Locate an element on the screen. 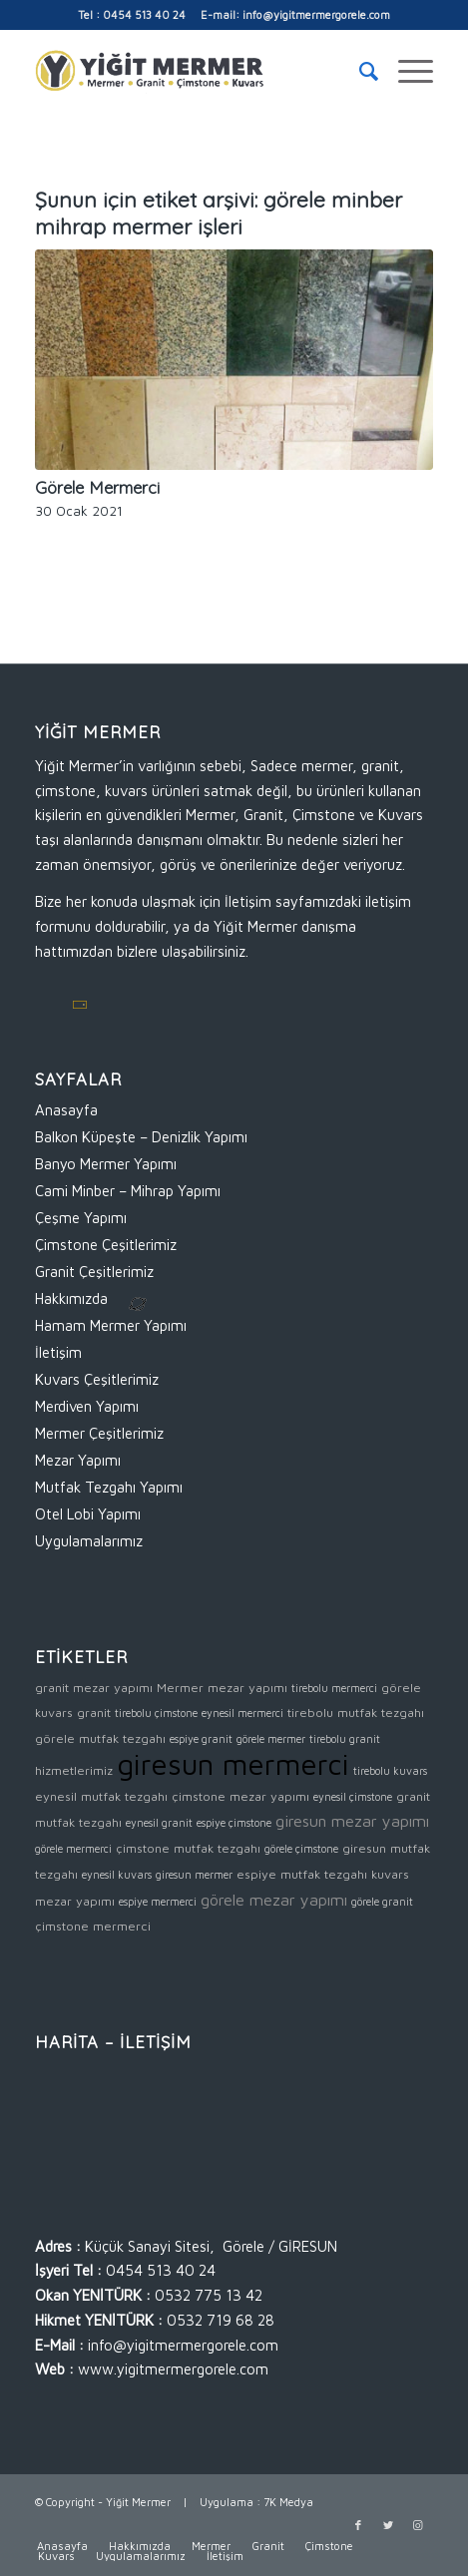  explore global or worldwide content is located at coordinates (138, 1304).